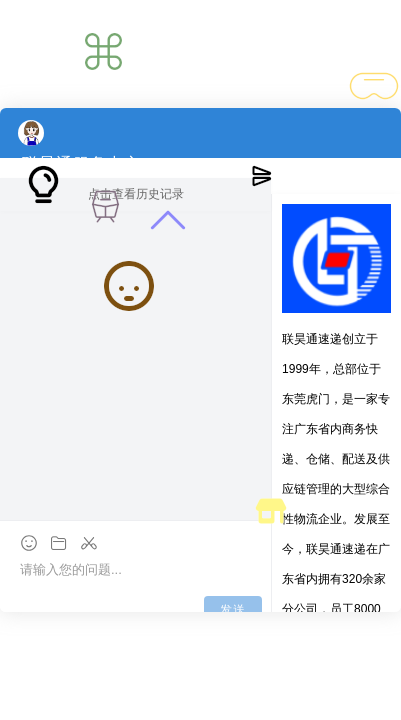 The image size is (401, 720). Describe the element at coordinates (271, 511) in the screenshot. I see `open the shop or store` at that location.